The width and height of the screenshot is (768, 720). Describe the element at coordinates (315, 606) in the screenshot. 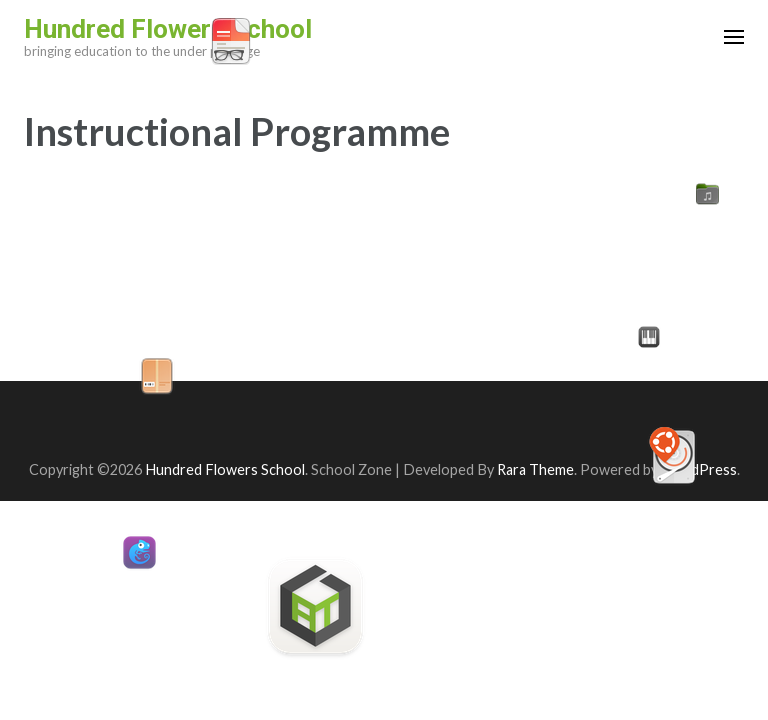

I see `launch atlauncher minecraft mod manager` at that location.